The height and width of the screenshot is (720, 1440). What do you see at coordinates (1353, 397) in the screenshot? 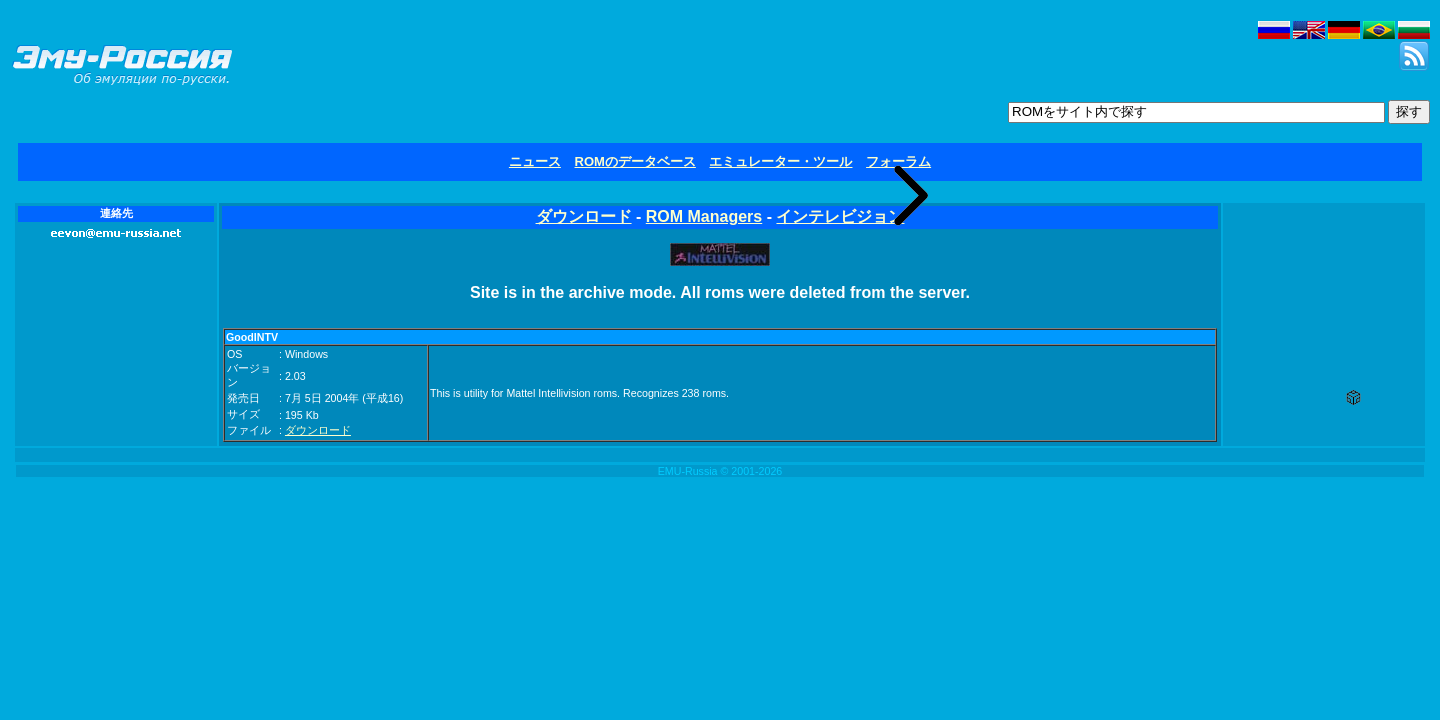
I see `open codesandbox development environment` at bounding box center [1353, 397].